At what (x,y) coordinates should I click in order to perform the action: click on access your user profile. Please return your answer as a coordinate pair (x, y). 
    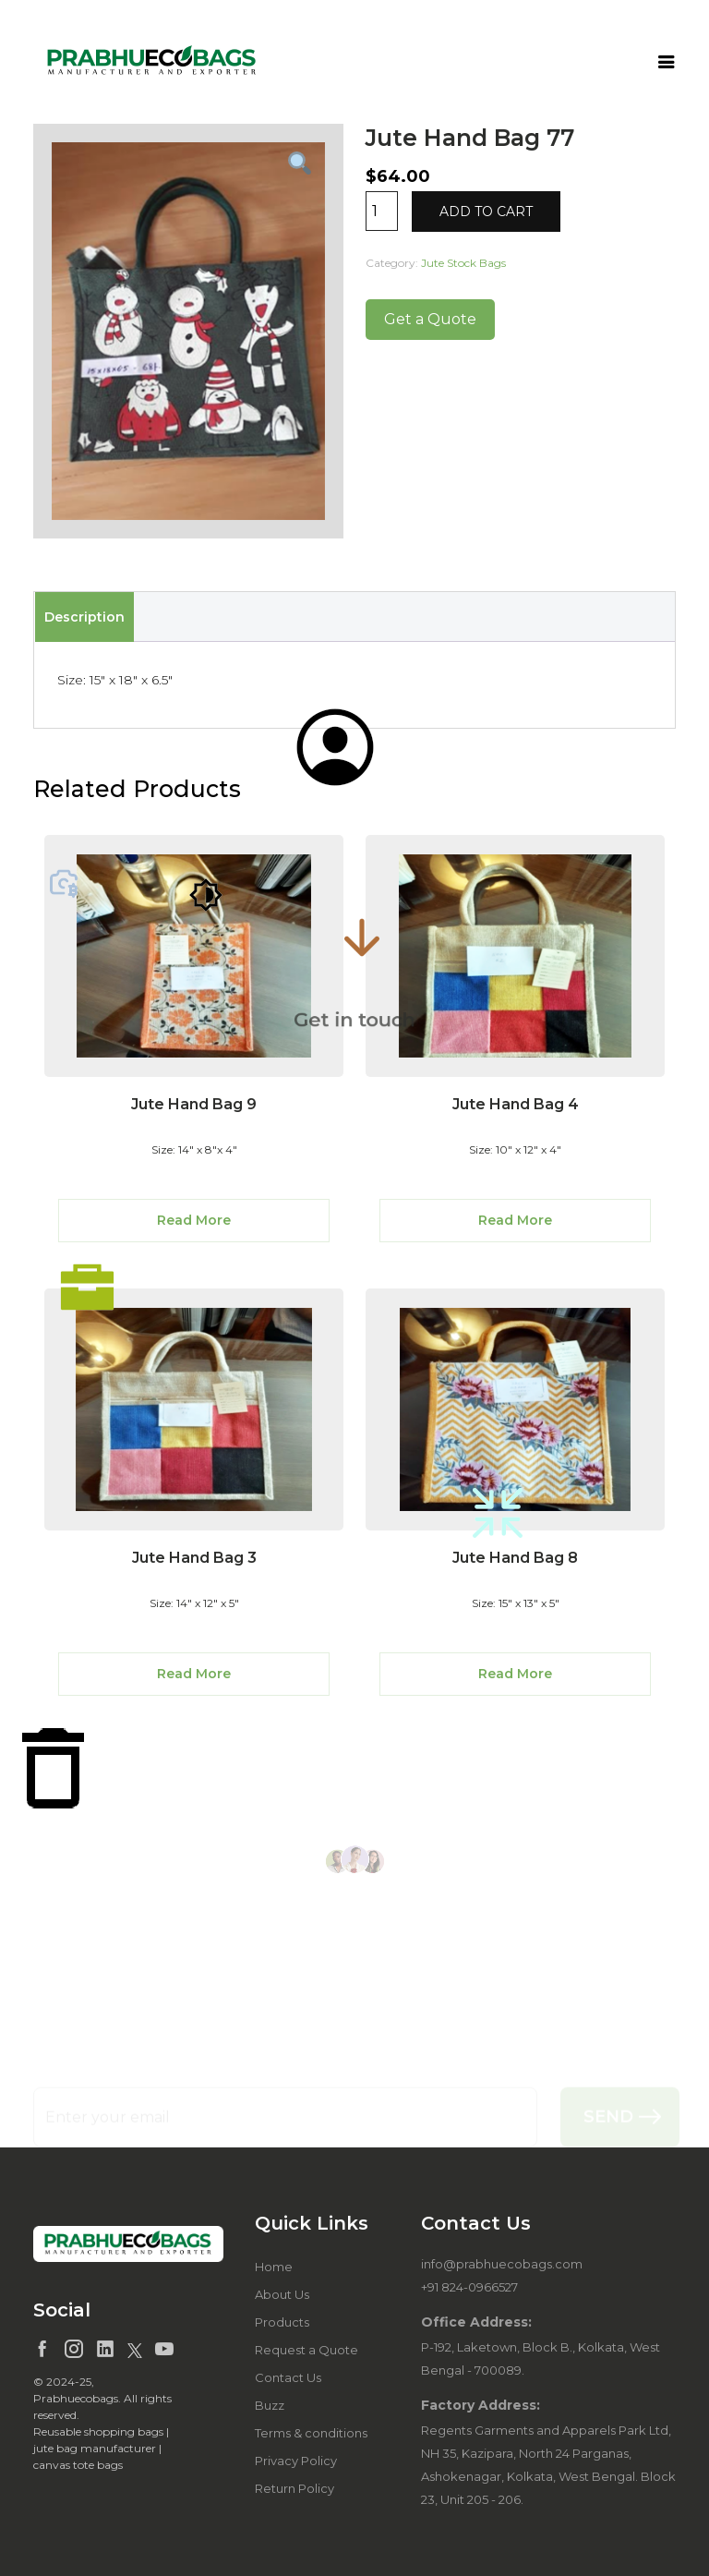
    Looking at the image, I should click on (335, 747).